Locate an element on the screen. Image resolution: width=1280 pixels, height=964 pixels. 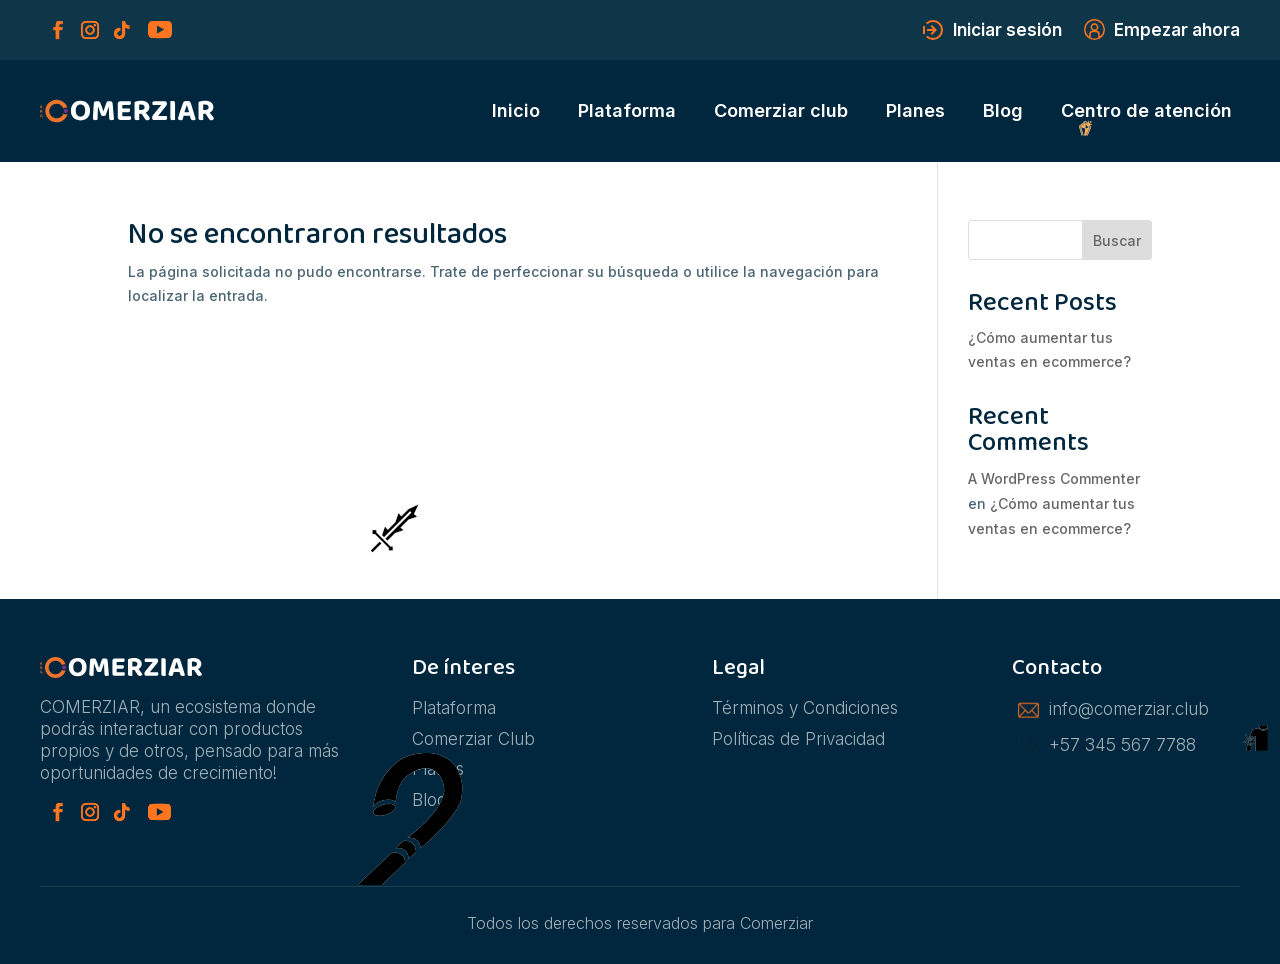
indicates a racing or competition game mode is located at coordinates (1085, 128).